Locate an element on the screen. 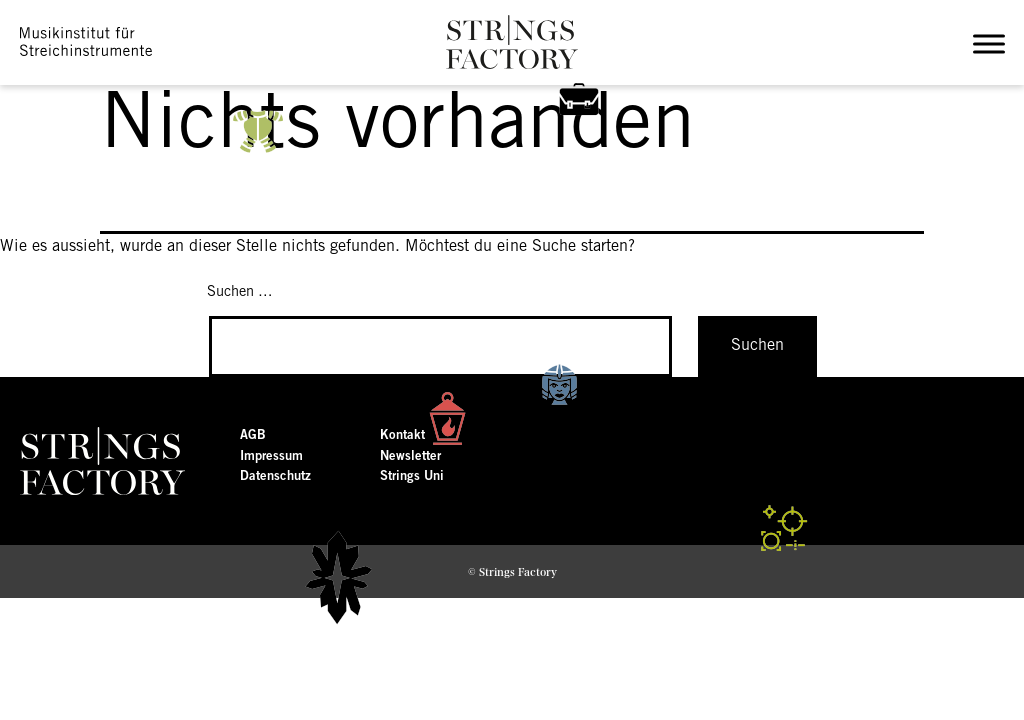  collect or view crystals/gems in inventory is located at coordinates (337, 578).